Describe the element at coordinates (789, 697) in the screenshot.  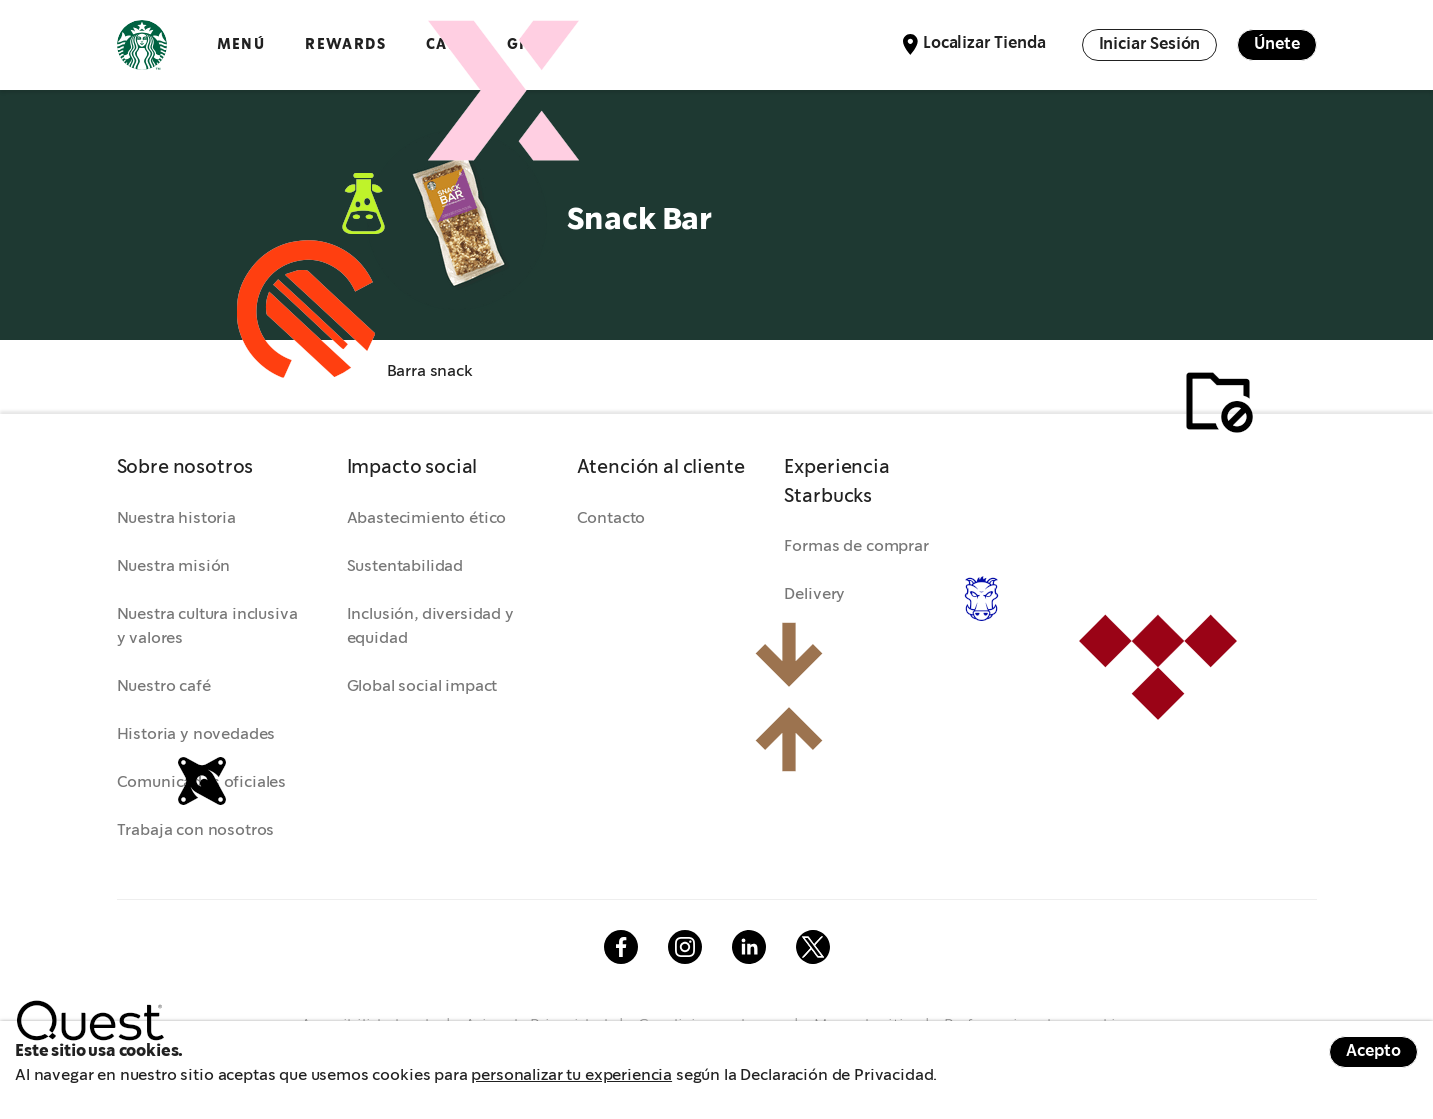
I see `collapse content vertically` at that location.